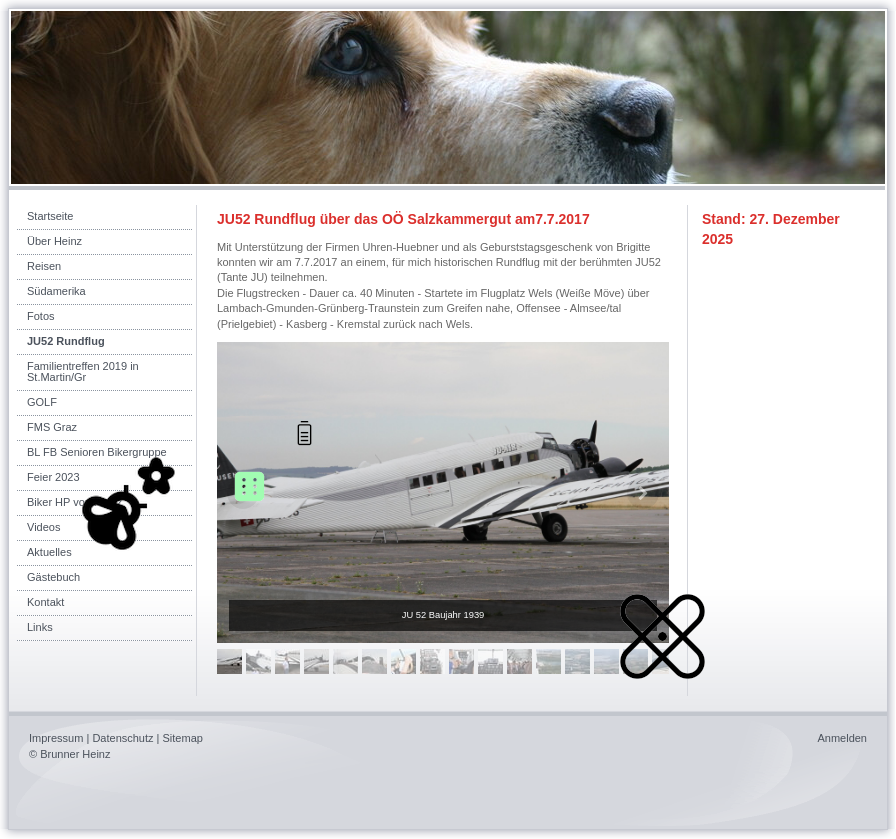 The height and width of the screenshot is (839, 896). I want to click on indicates high battery level, so click(304, 433).